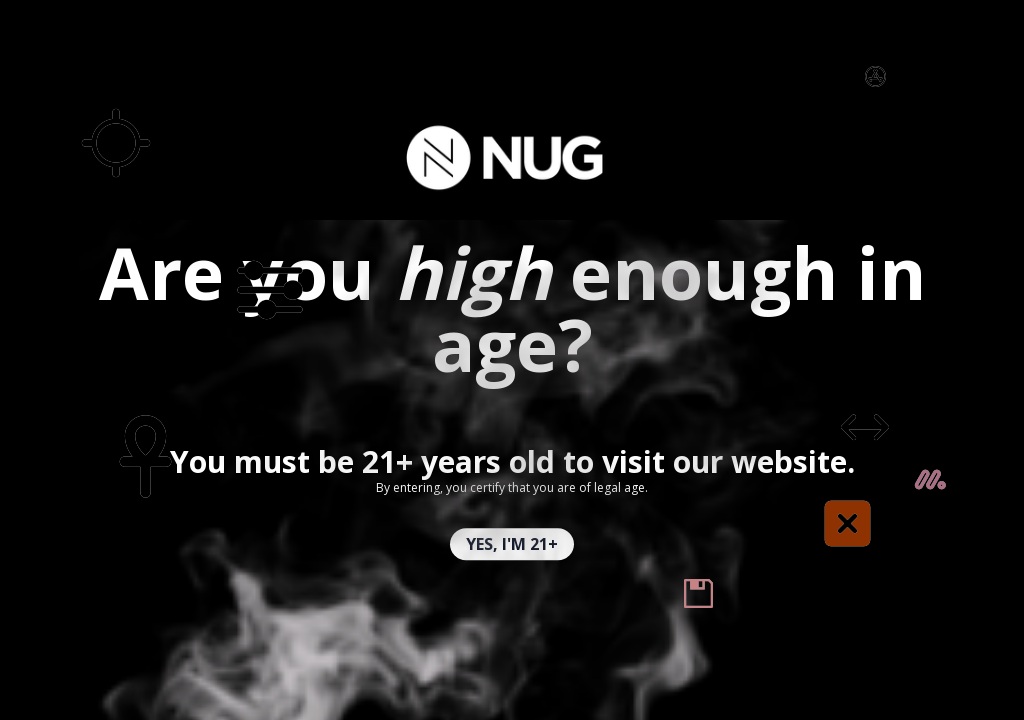  I want to click on save current file or document, so click(698, 593).